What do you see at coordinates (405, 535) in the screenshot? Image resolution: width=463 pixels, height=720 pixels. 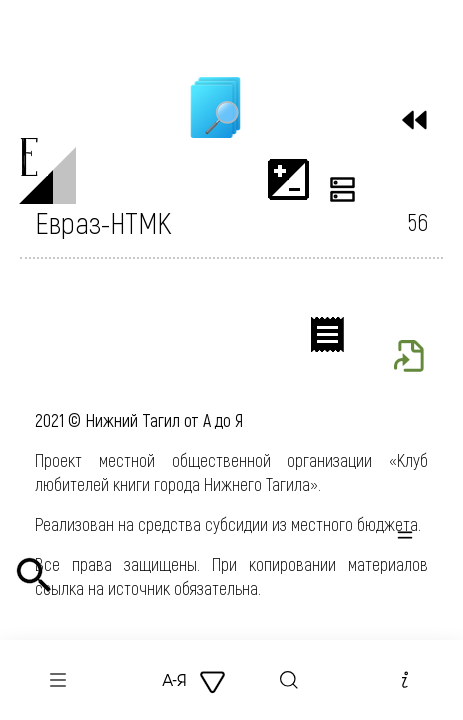 I see `indicates equality or balance between values` at bounding box center [405, 535].